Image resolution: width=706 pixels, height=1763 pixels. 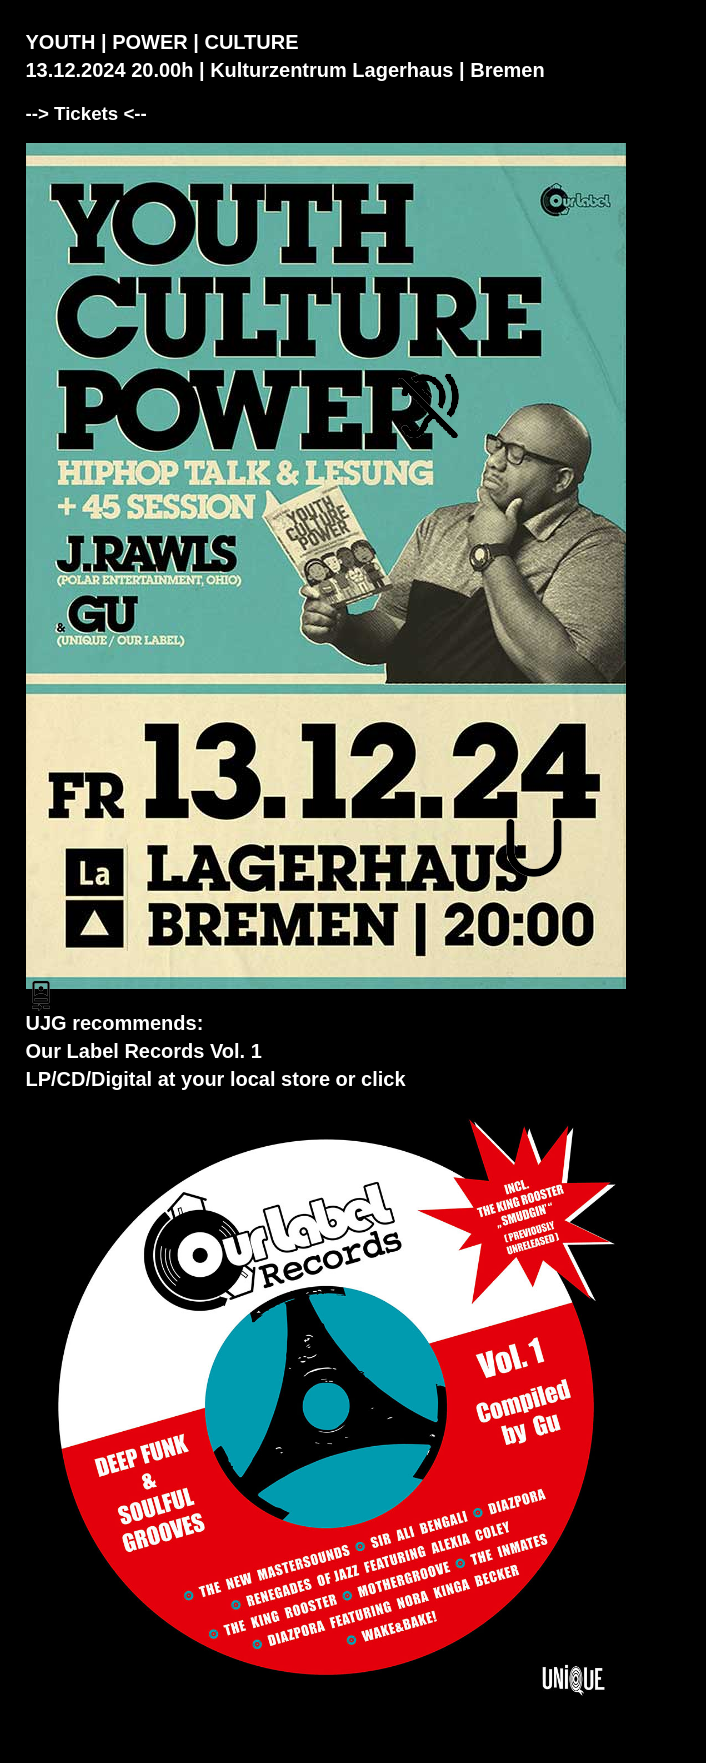 What do you see at coordinates (430, 406) in the screenshot?
I see `indicates hearing assistance is disabled` at bounding box center [430, 406].